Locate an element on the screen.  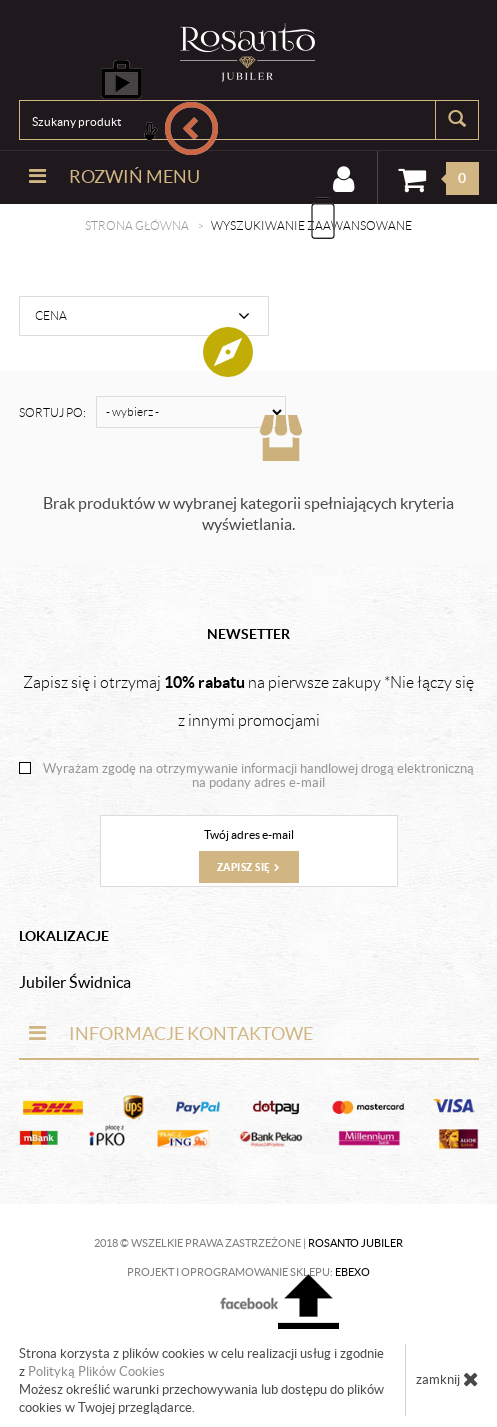
indicates battery is completely drained is located at coordinates (323, 219).